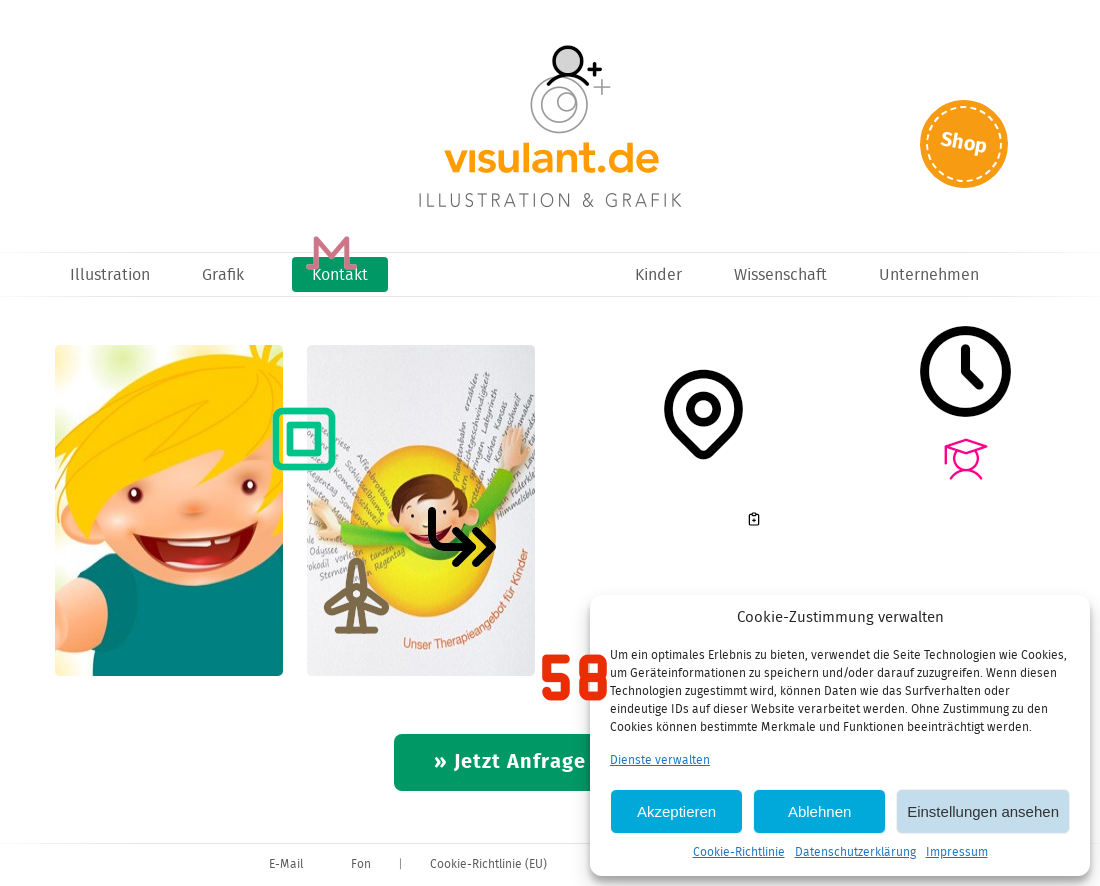  I want to click on forward or redirect content multiple times, so click(464, 539).